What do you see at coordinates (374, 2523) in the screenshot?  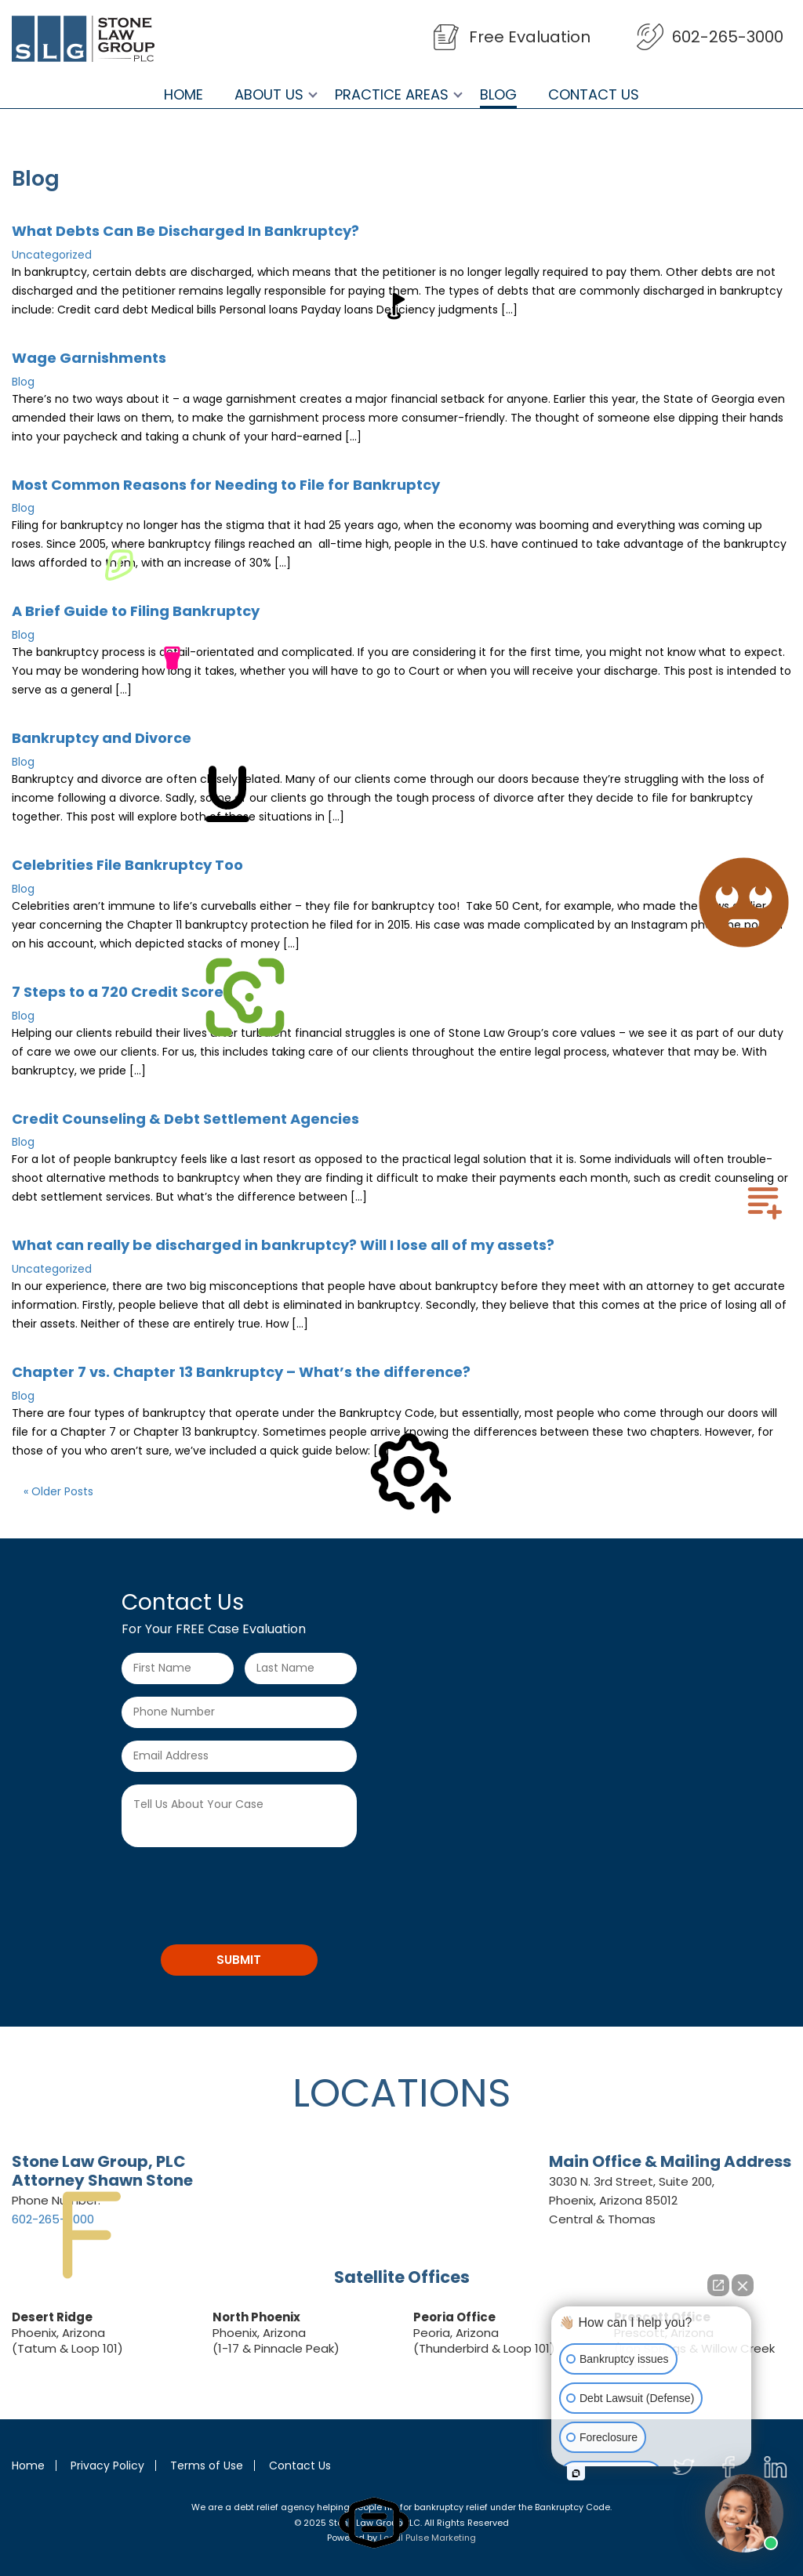 I see `indicates mask required area or health protocol` at bounding box center [374, 2523].